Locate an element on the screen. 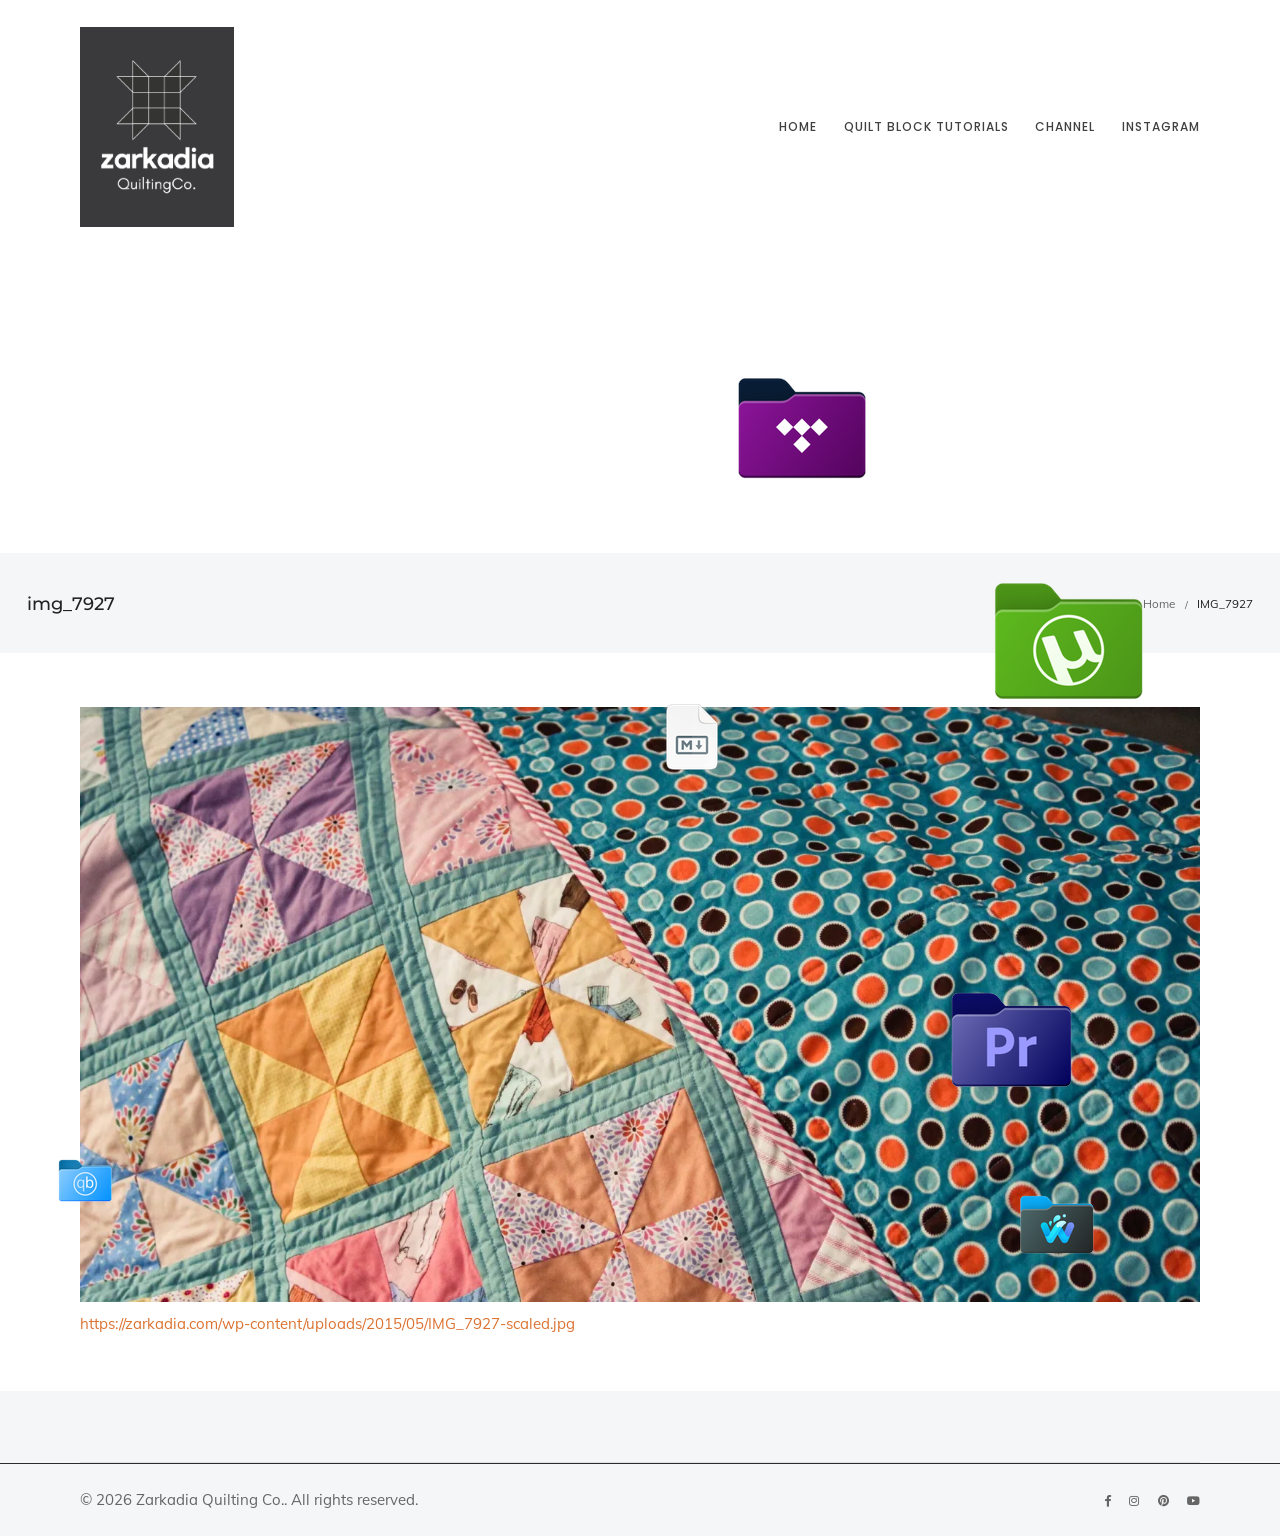 The image size is (1280, 1536). a markdown text file is located at coordinates (692, 737).